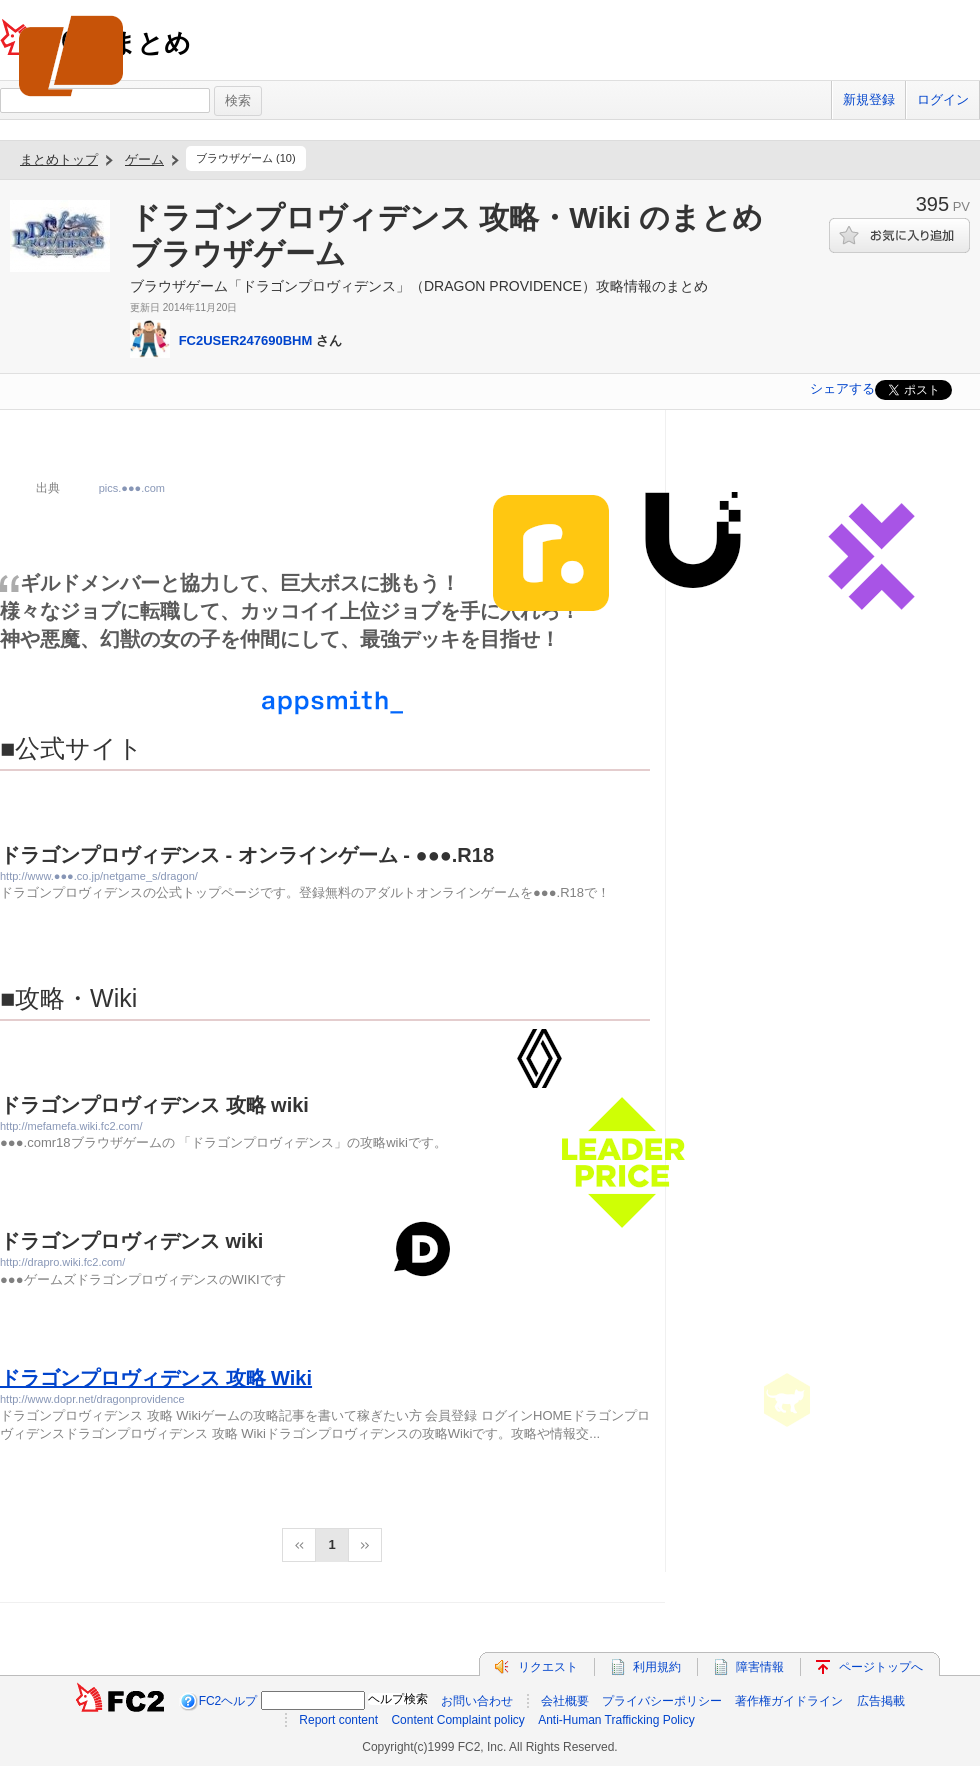  What do you see at coordinates (551, 553) in the screenshot?
I see `open roadmap.sh website or app` at bounding box center [551, 553].